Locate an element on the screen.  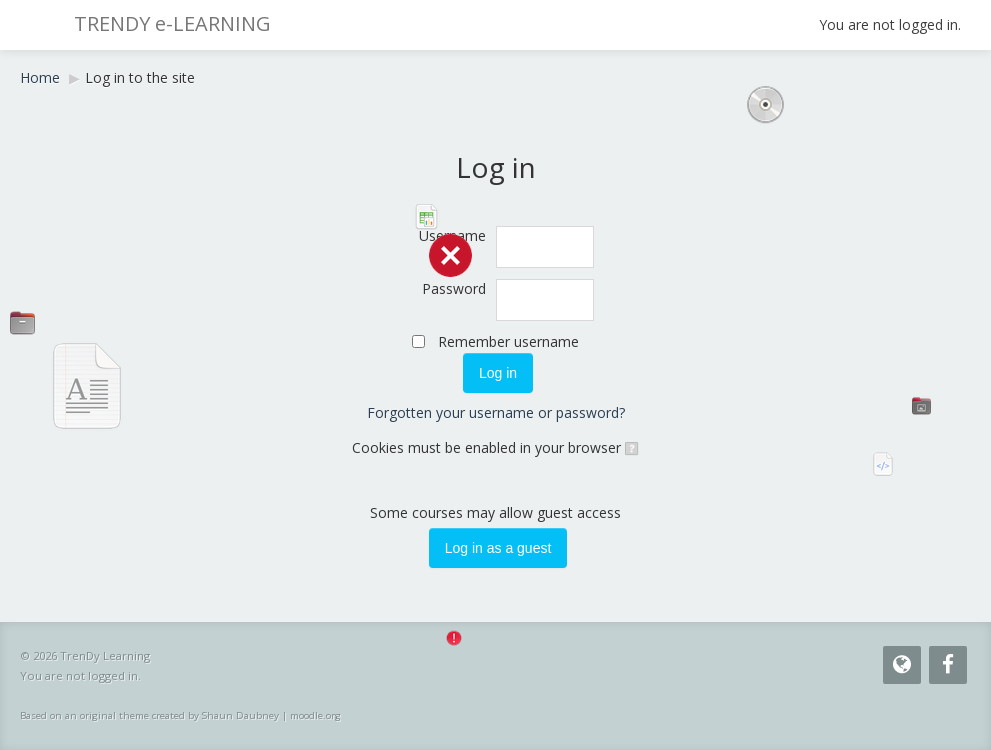
open the file manager application is located at coordinates (22, 322).